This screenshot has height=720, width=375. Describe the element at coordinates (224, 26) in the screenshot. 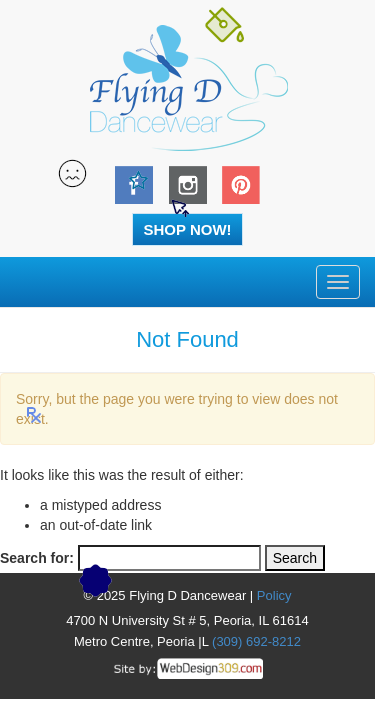

I see `fill an area with color` at that location.